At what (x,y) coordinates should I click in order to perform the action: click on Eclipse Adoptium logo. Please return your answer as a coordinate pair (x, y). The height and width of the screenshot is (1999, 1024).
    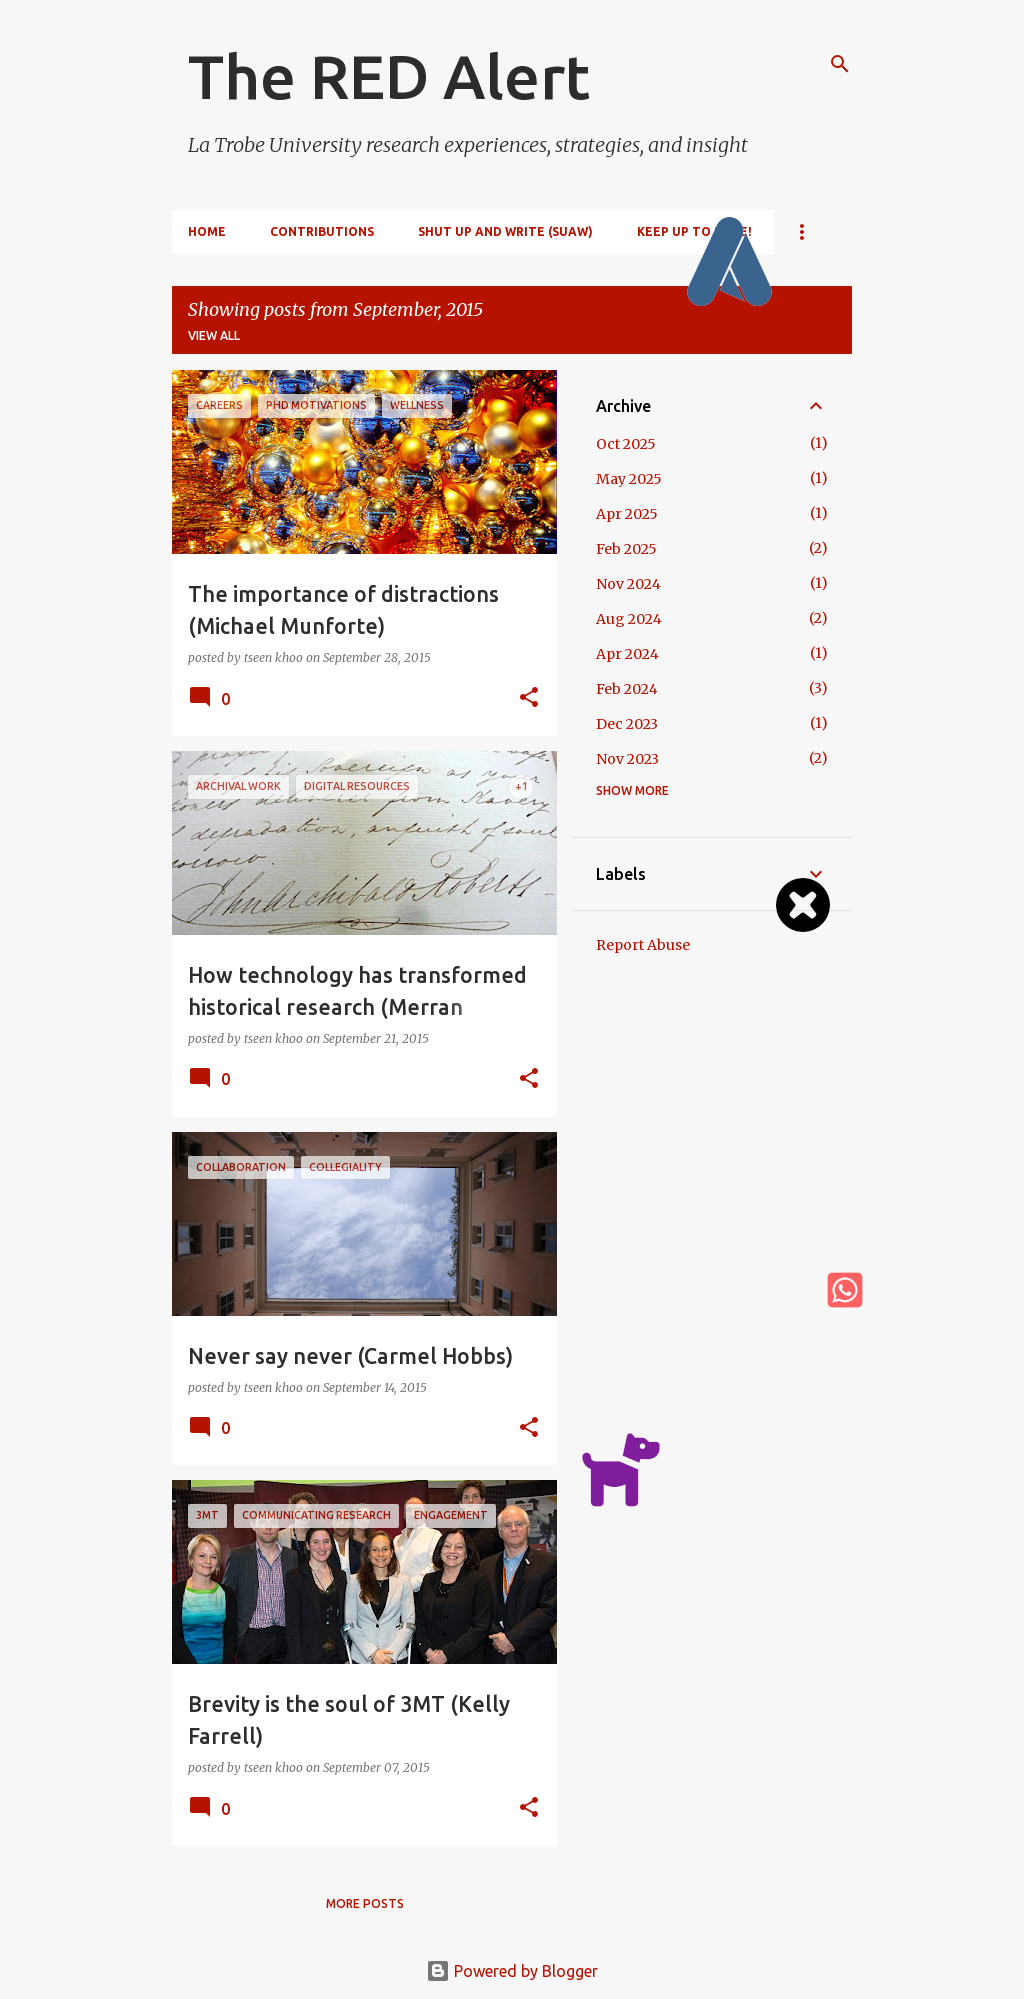
    Looking at the image, I should click on (729, 261).